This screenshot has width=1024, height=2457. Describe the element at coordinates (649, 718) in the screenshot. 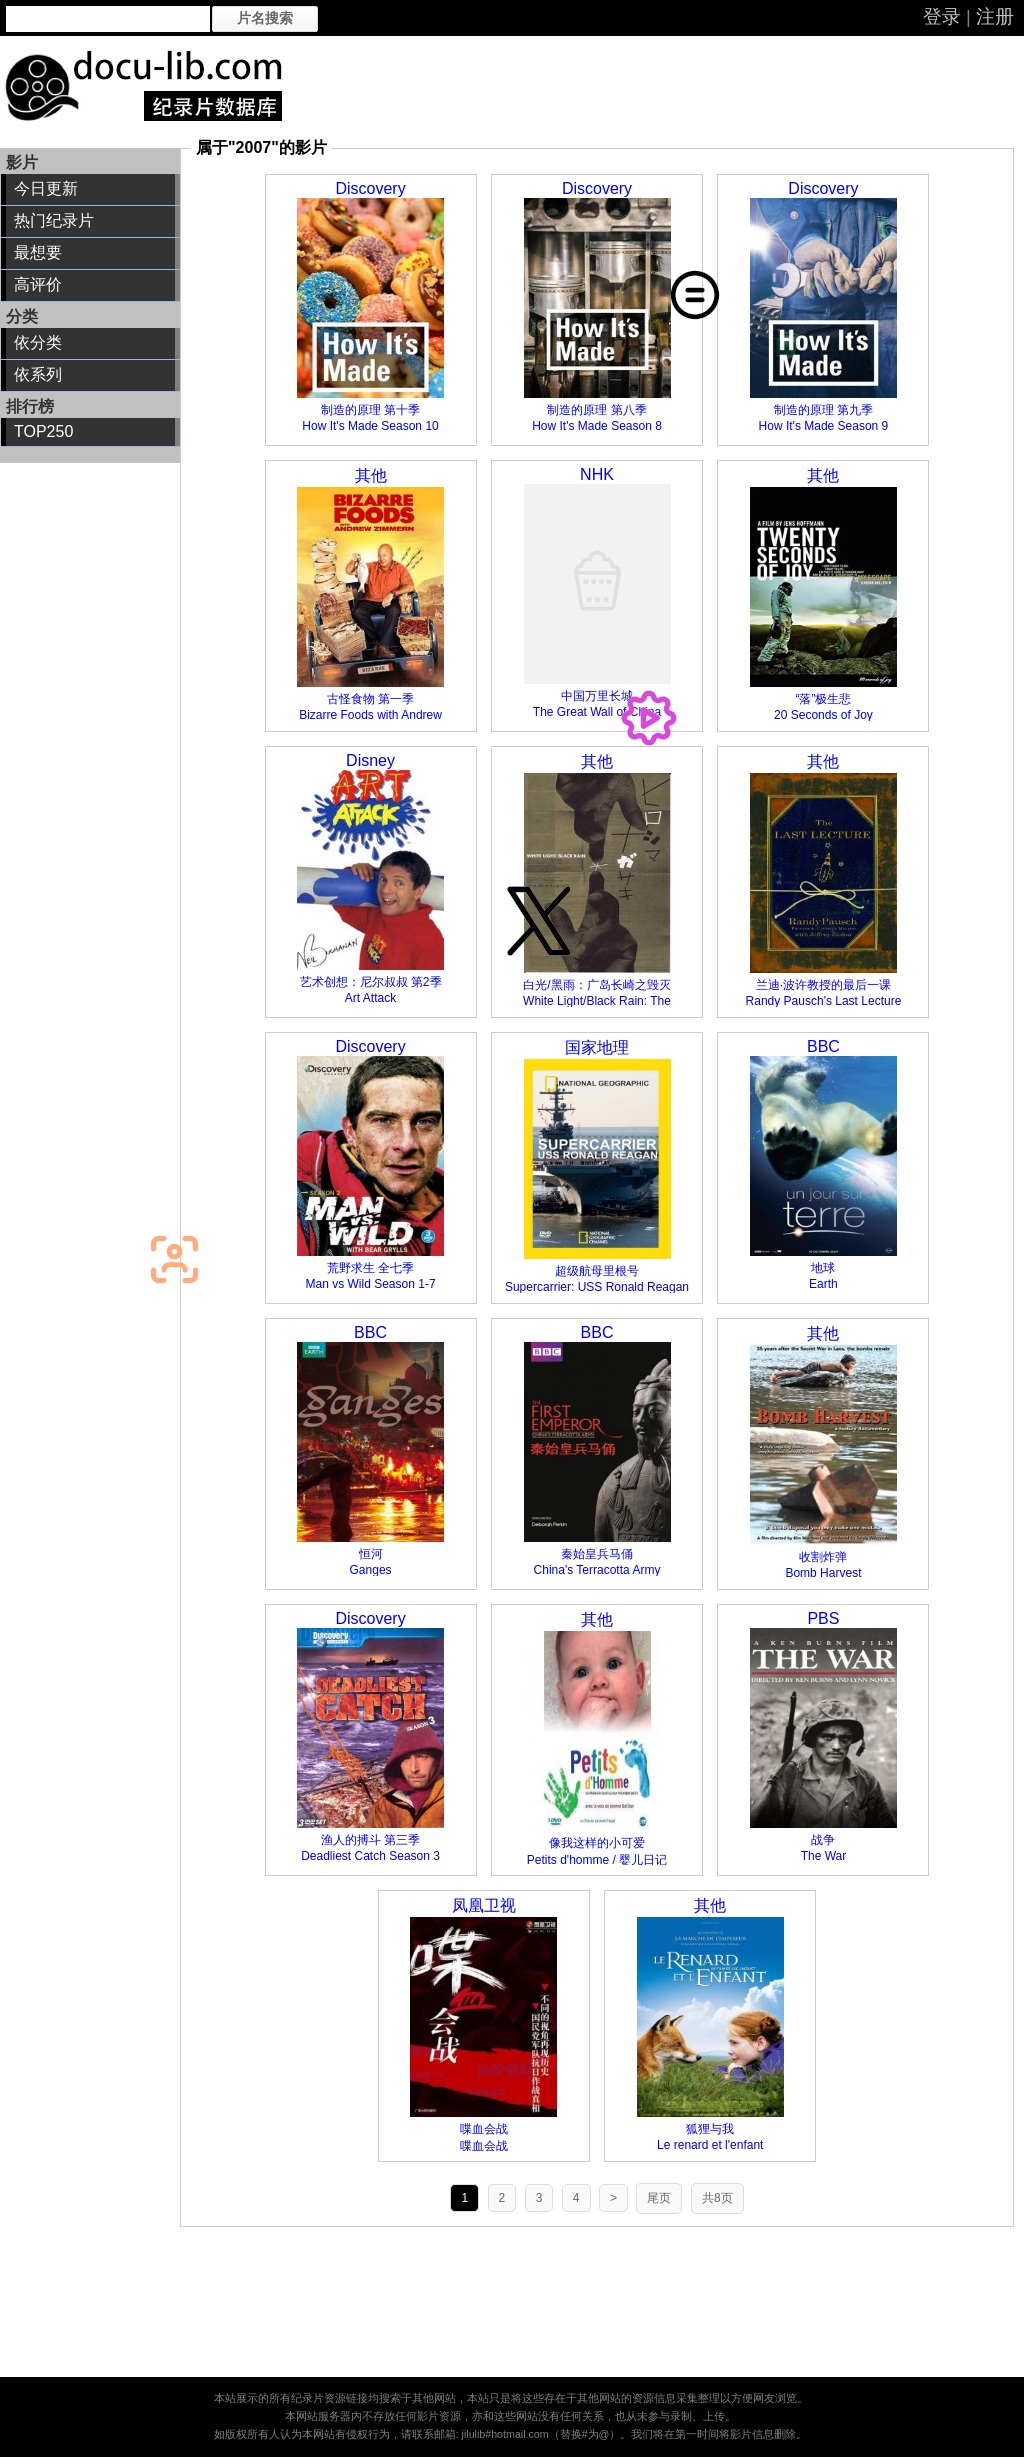

I see `configure automation settings` at that location.